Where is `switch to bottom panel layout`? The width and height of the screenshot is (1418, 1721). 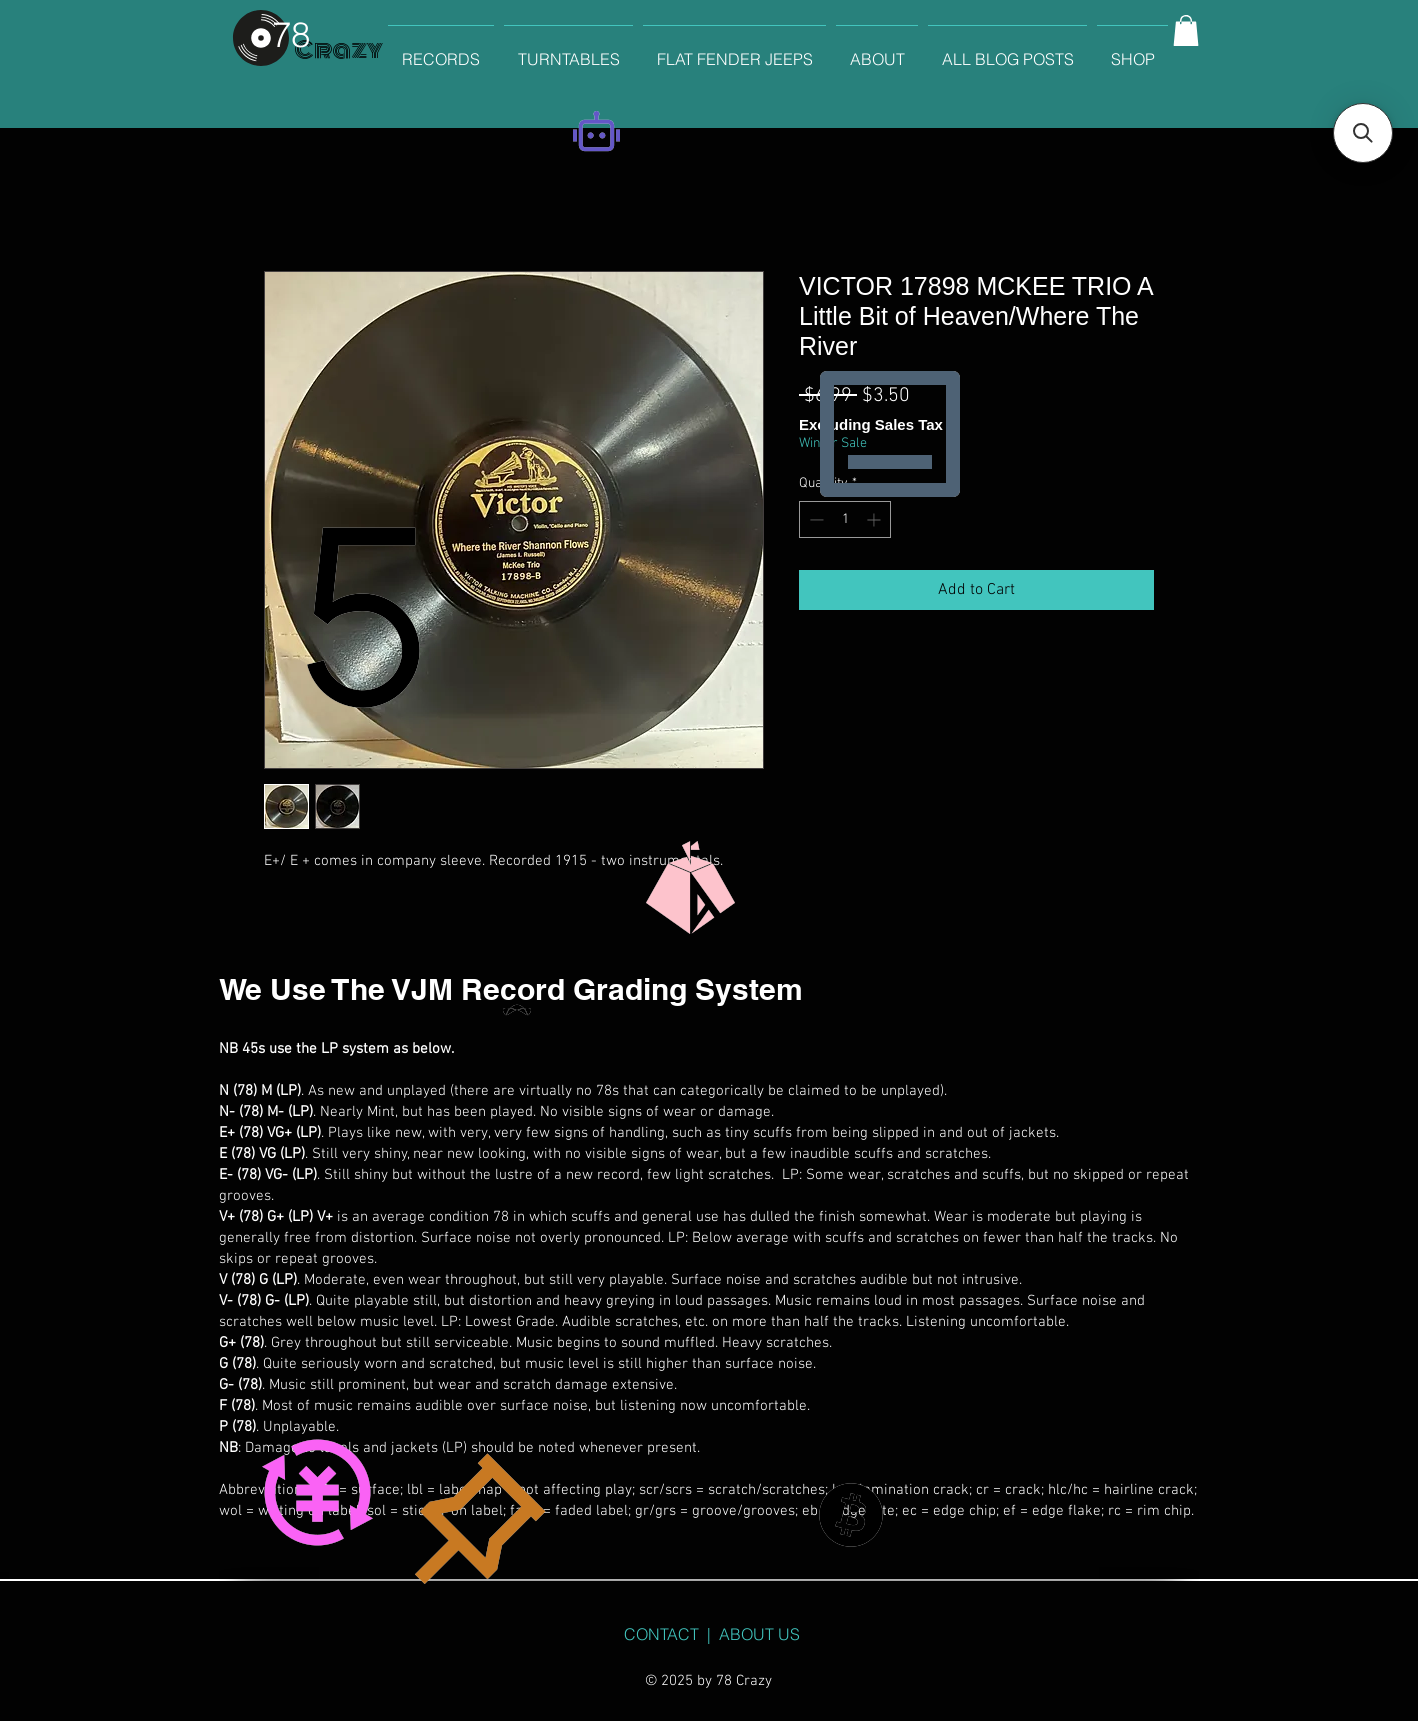
switch to bottom panel layout is located at coordinates (890, 434).